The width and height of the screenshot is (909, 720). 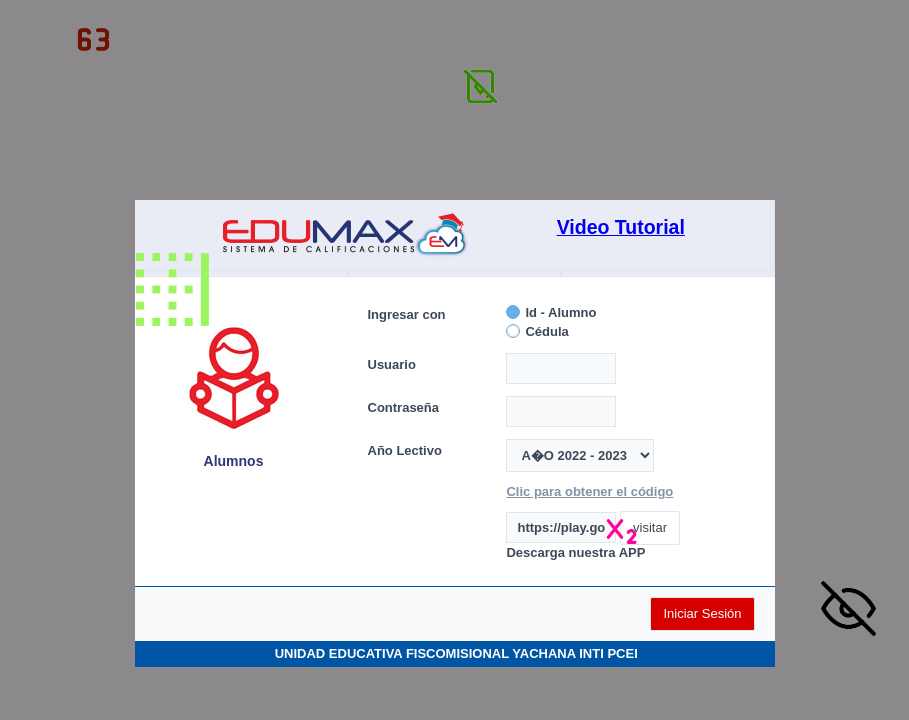 What do you see at coordinates (93, 39) in the screenshot?
I see `displays the number 63 as a label or identifier` at bounding box center [93, 39].